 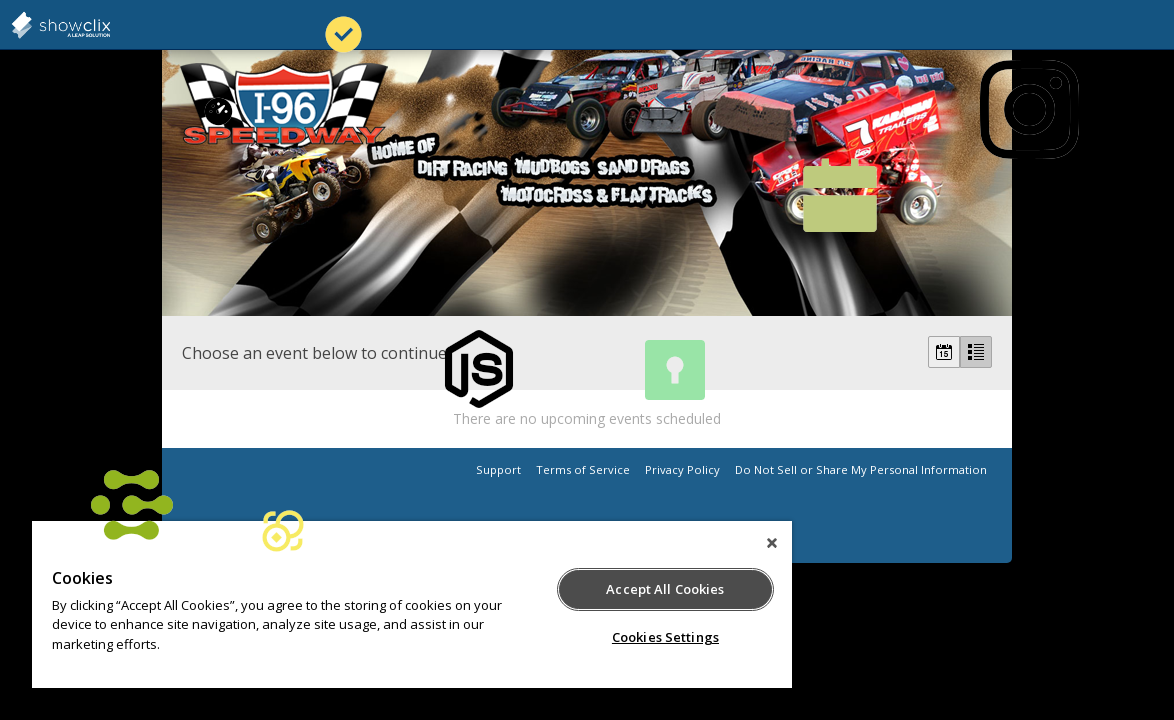 What do you see at coordinates (218, 111) in the screenshot?
I see `open dashboard or control panel` at bounding box center [218, 111].